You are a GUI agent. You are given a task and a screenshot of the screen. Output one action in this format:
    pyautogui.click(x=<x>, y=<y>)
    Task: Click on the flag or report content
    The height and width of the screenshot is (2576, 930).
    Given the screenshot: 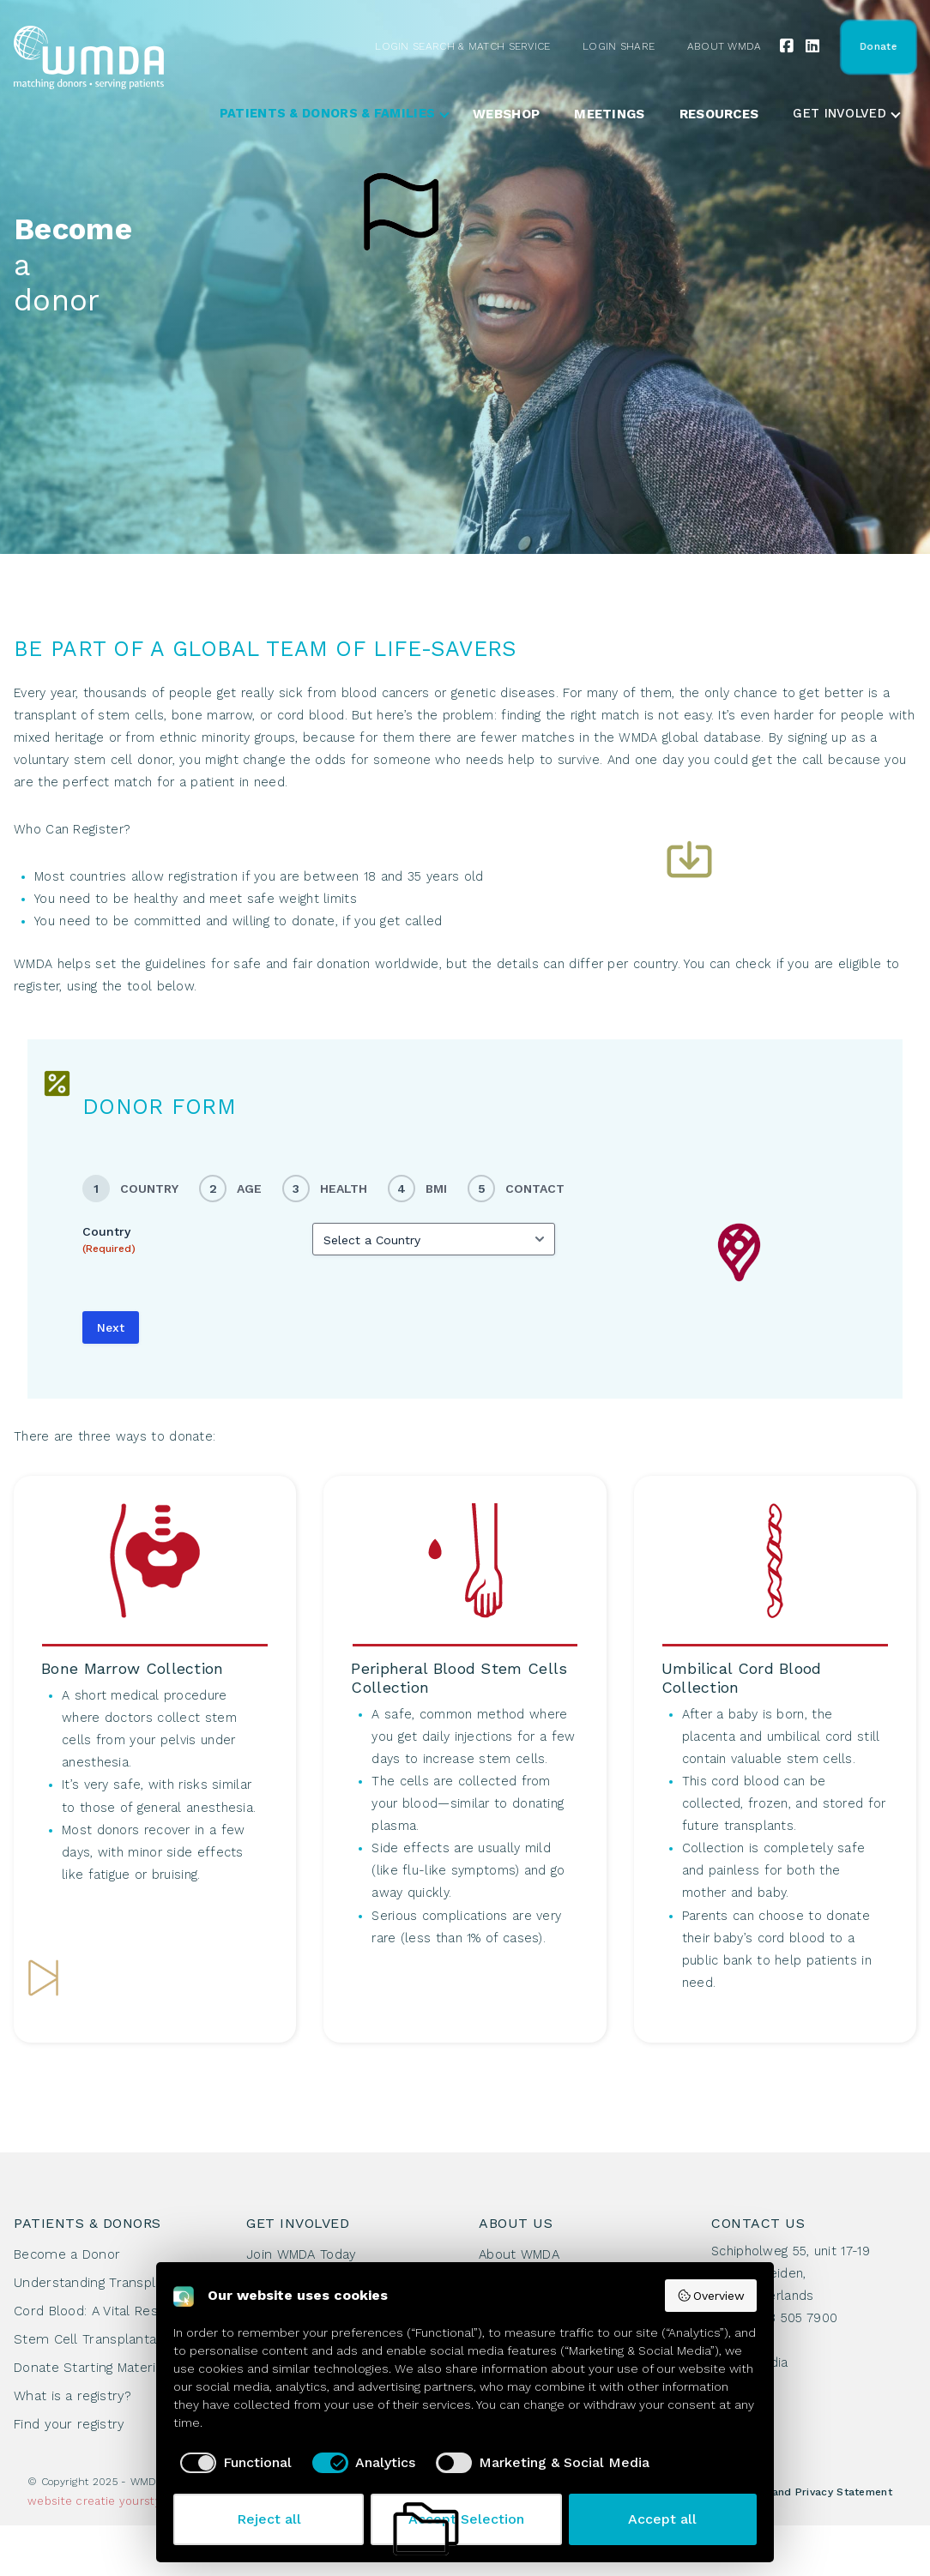 What is the action you would take?
    pyautogui.click(x=398, y=210)
    